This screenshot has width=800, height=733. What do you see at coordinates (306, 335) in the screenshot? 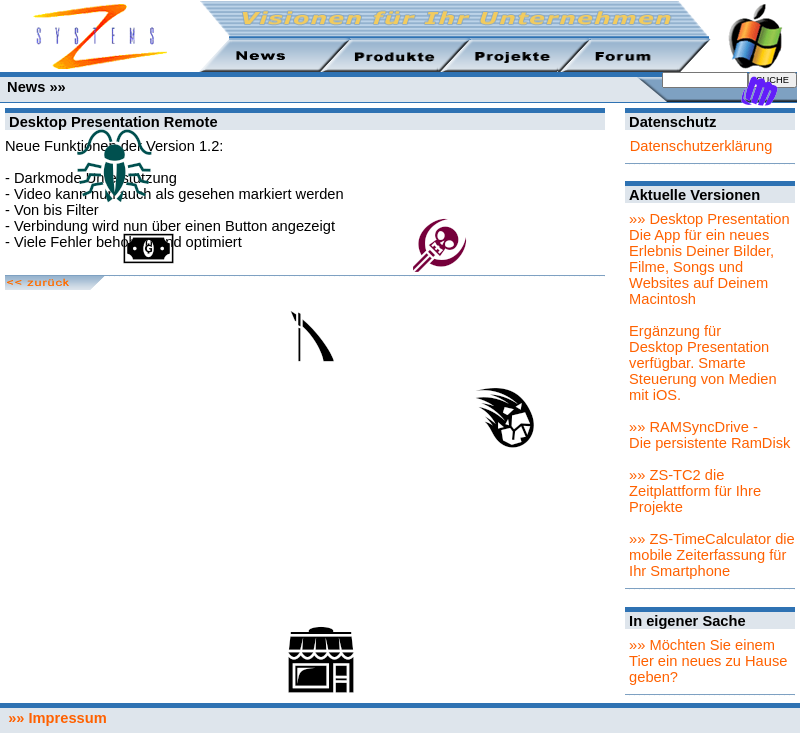
I see `equip or select bow weapon` at bounding box center [306, 335].